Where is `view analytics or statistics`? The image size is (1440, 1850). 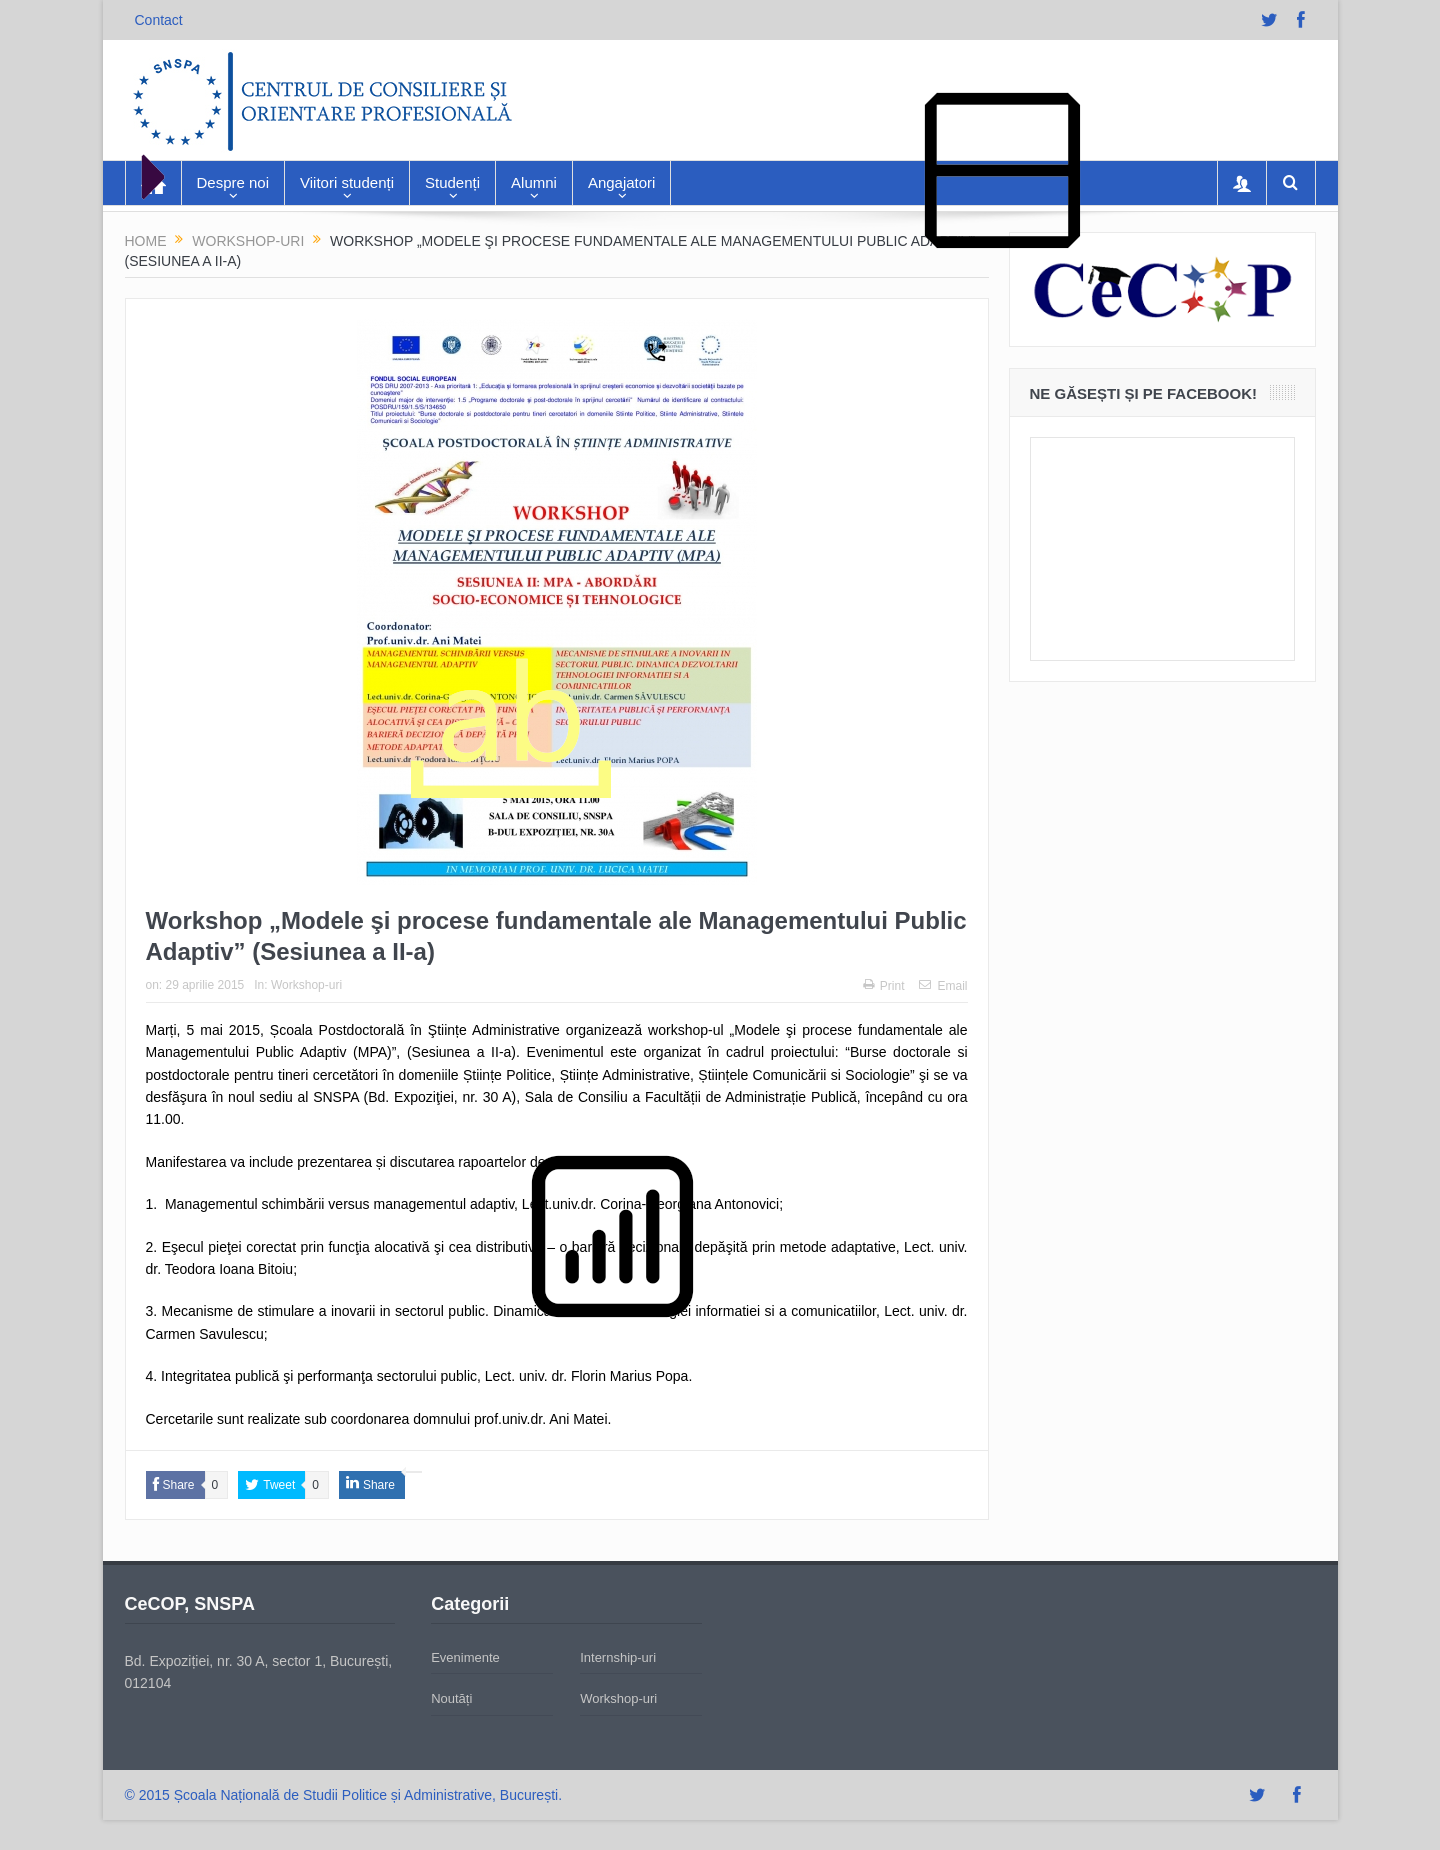
view analytics or statistics is located at coordinates (612, 1236).